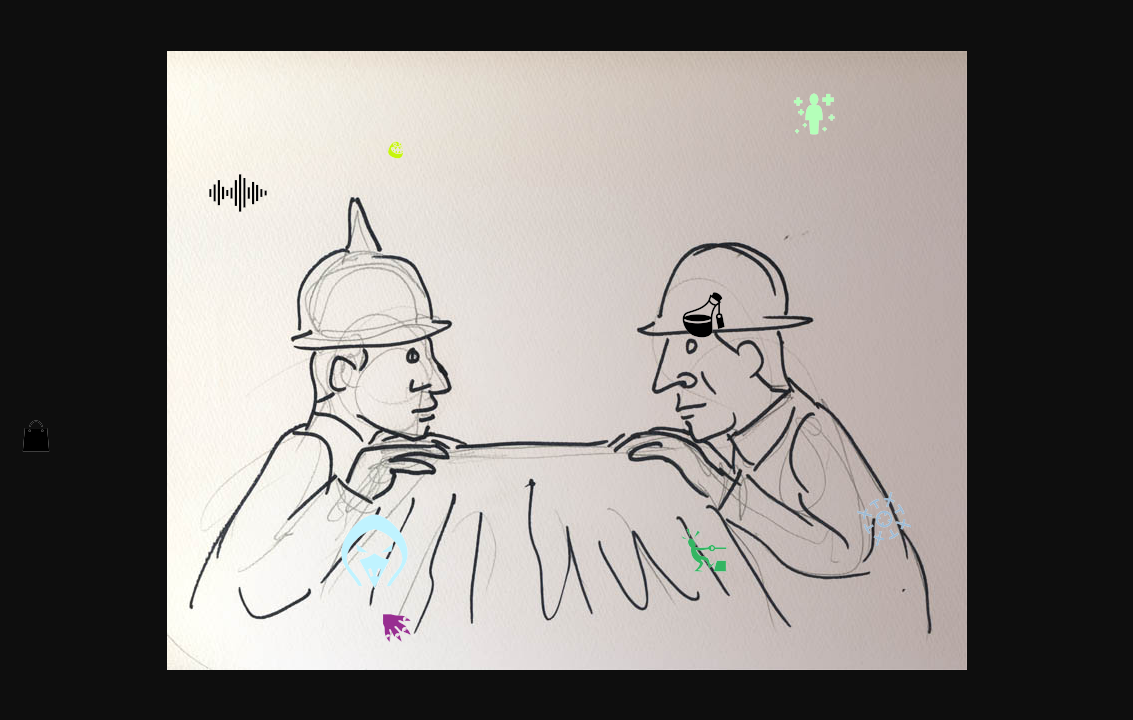 This screenshot has width=1133, height=720. I want to click on pull or drag an object, so click(704, 548).